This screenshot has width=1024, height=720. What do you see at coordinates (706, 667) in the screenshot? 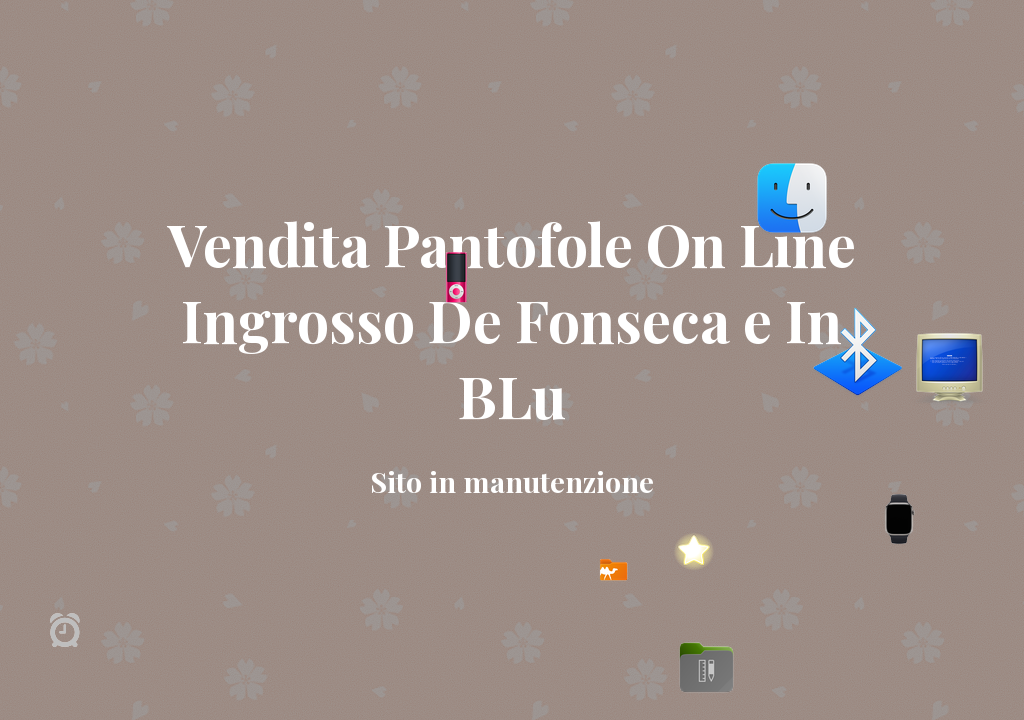
I see `access your templates folder` at bounding box center [706, 667].